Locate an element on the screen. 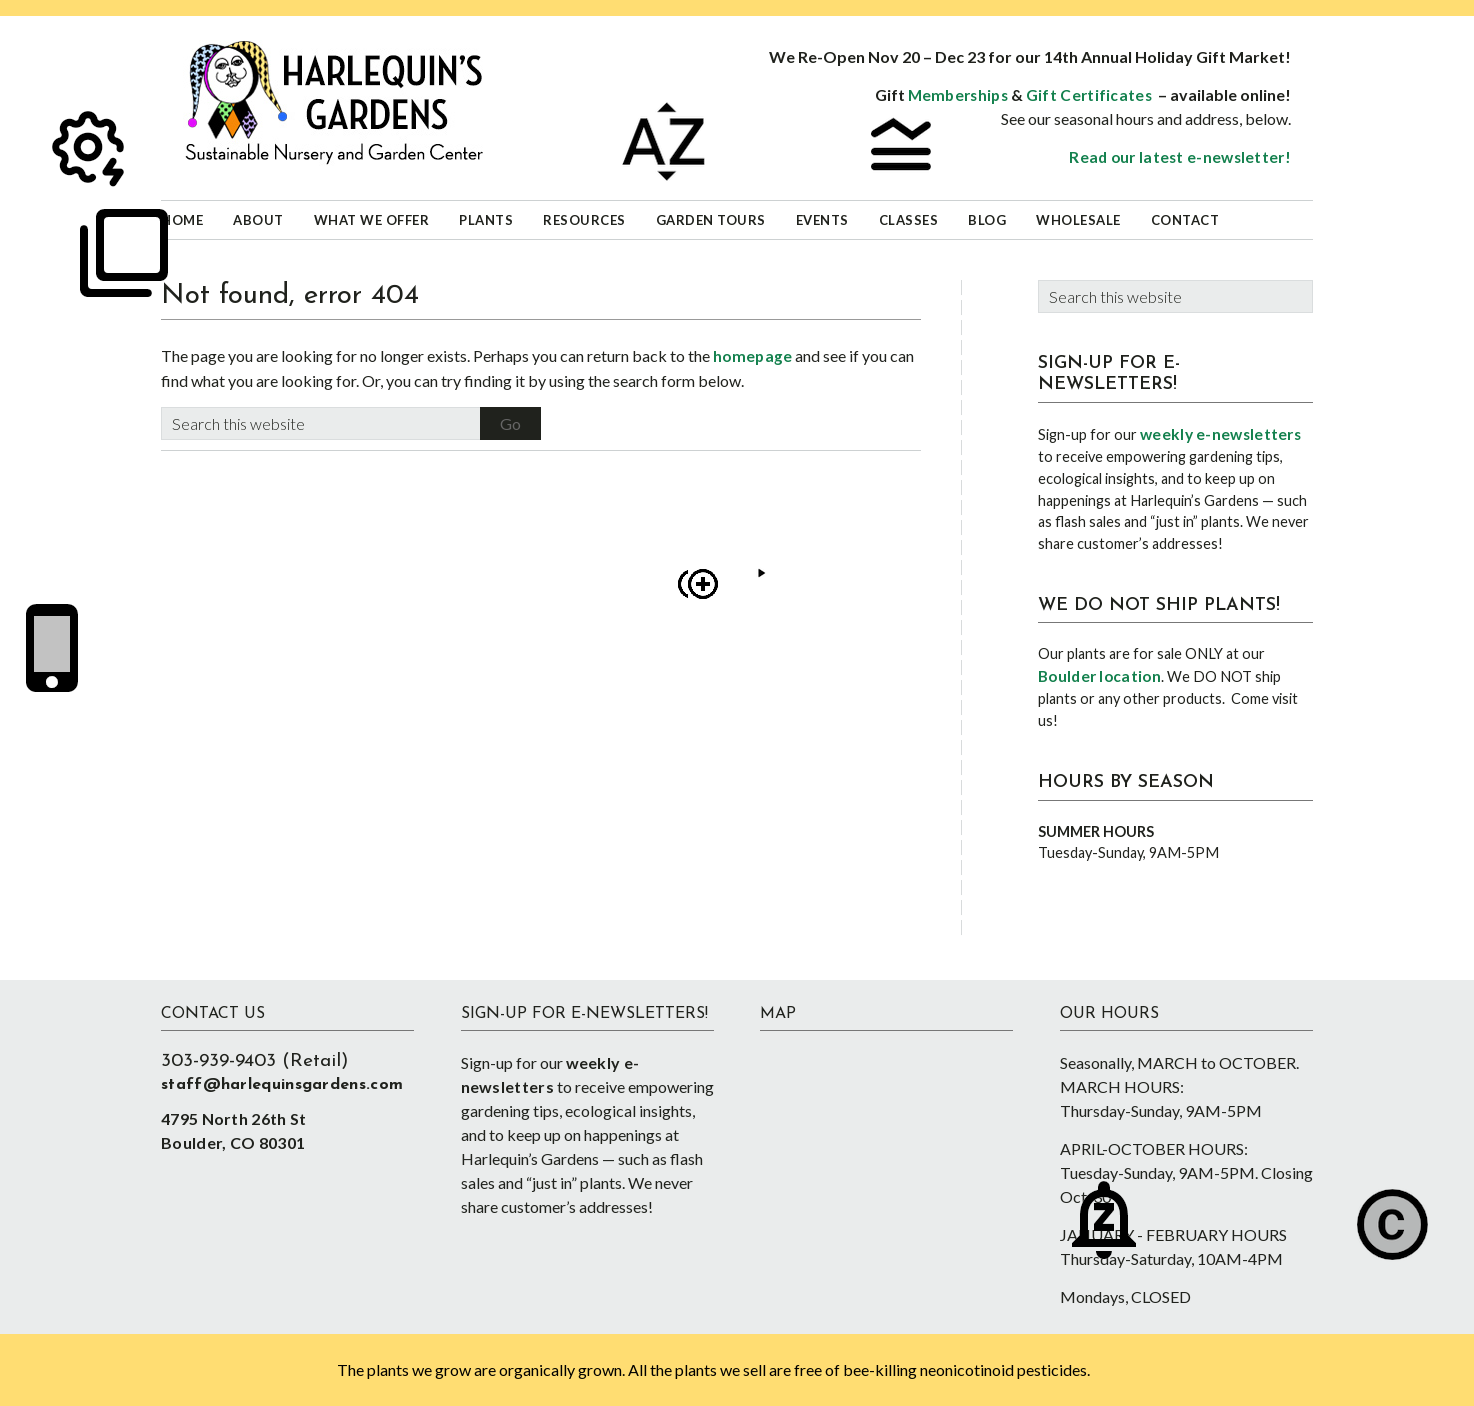 The width and height of the screenshot is (1474, 1406). sort items alphabetically is located at coordinates (664, 141).